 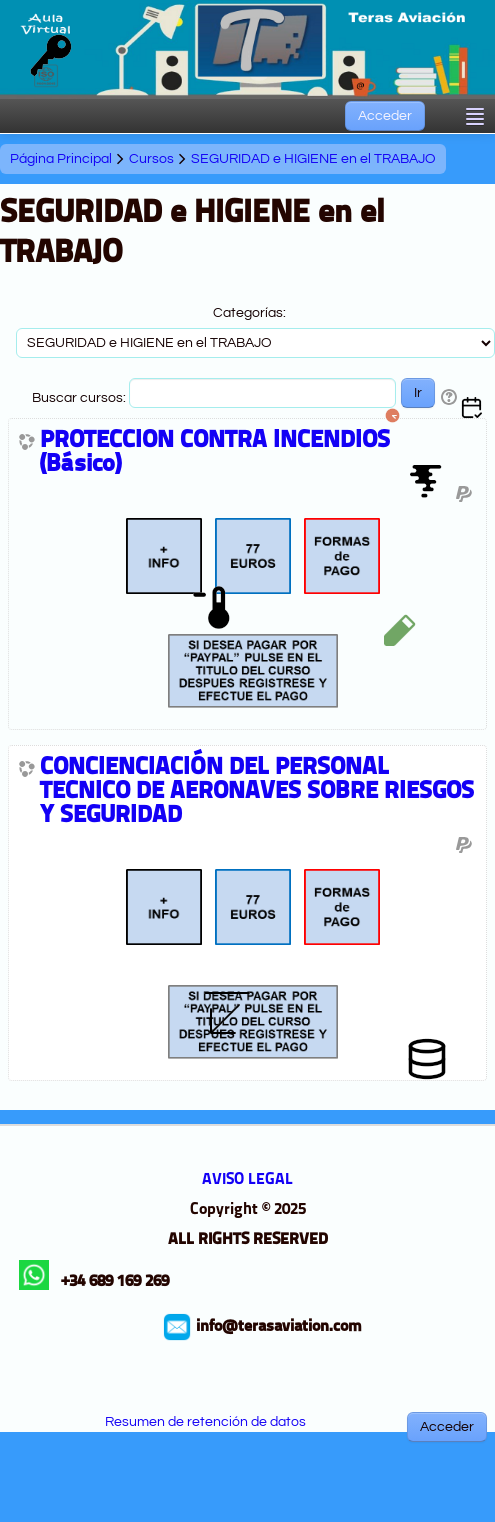 I want to click on access database management, so click(x=427, y=1059).